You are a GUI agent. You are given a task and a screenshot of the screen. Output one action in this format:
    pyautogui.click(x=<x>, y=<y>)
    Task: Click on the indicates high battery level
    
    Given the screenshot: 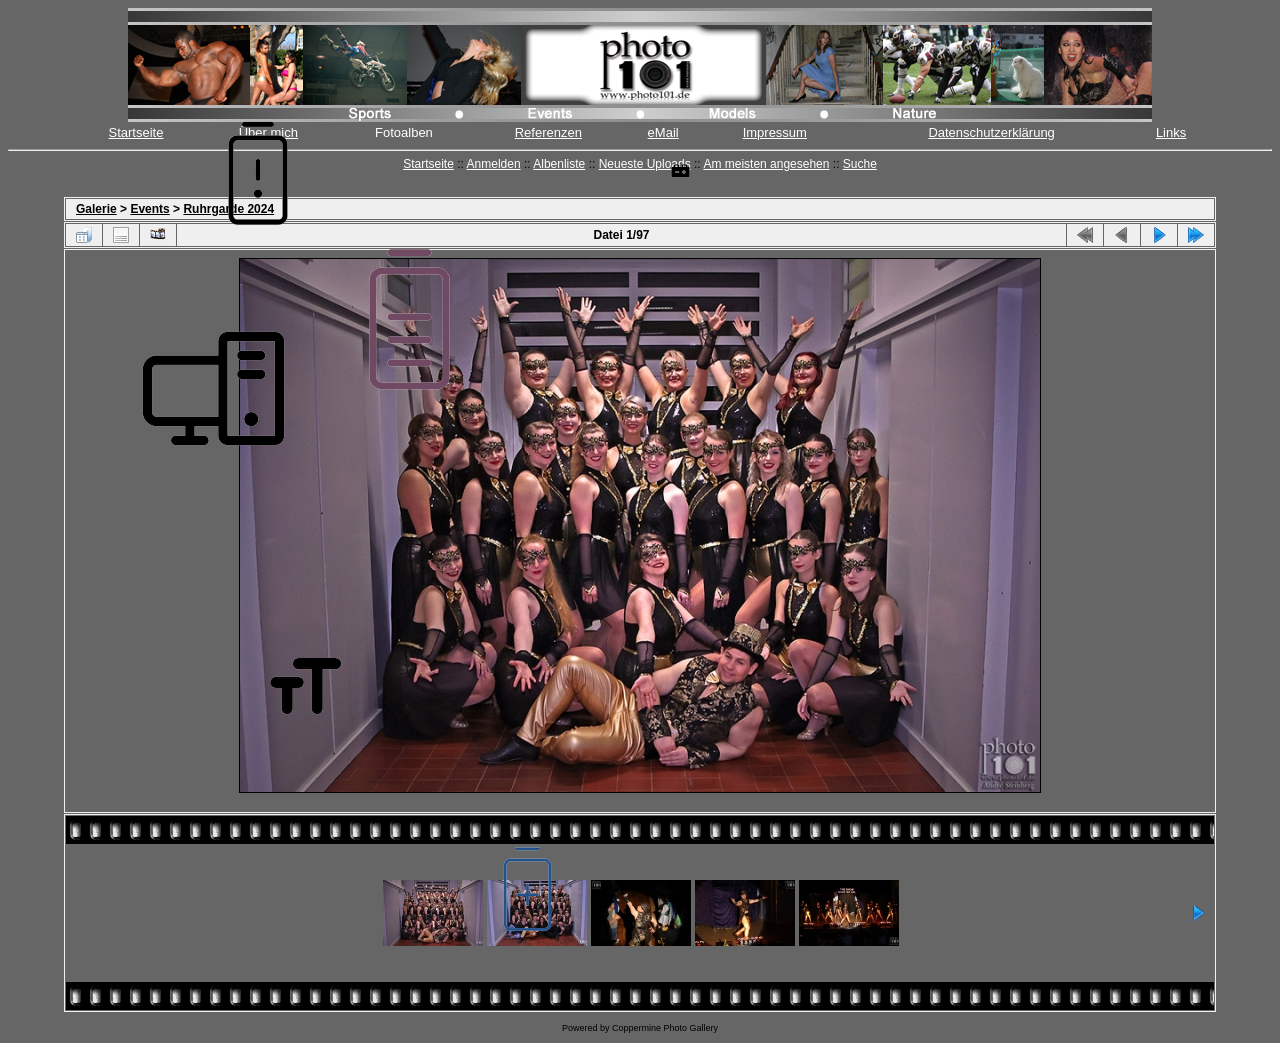 What is the action you would take?
    pyautogui.click(x=409, y=321)
    